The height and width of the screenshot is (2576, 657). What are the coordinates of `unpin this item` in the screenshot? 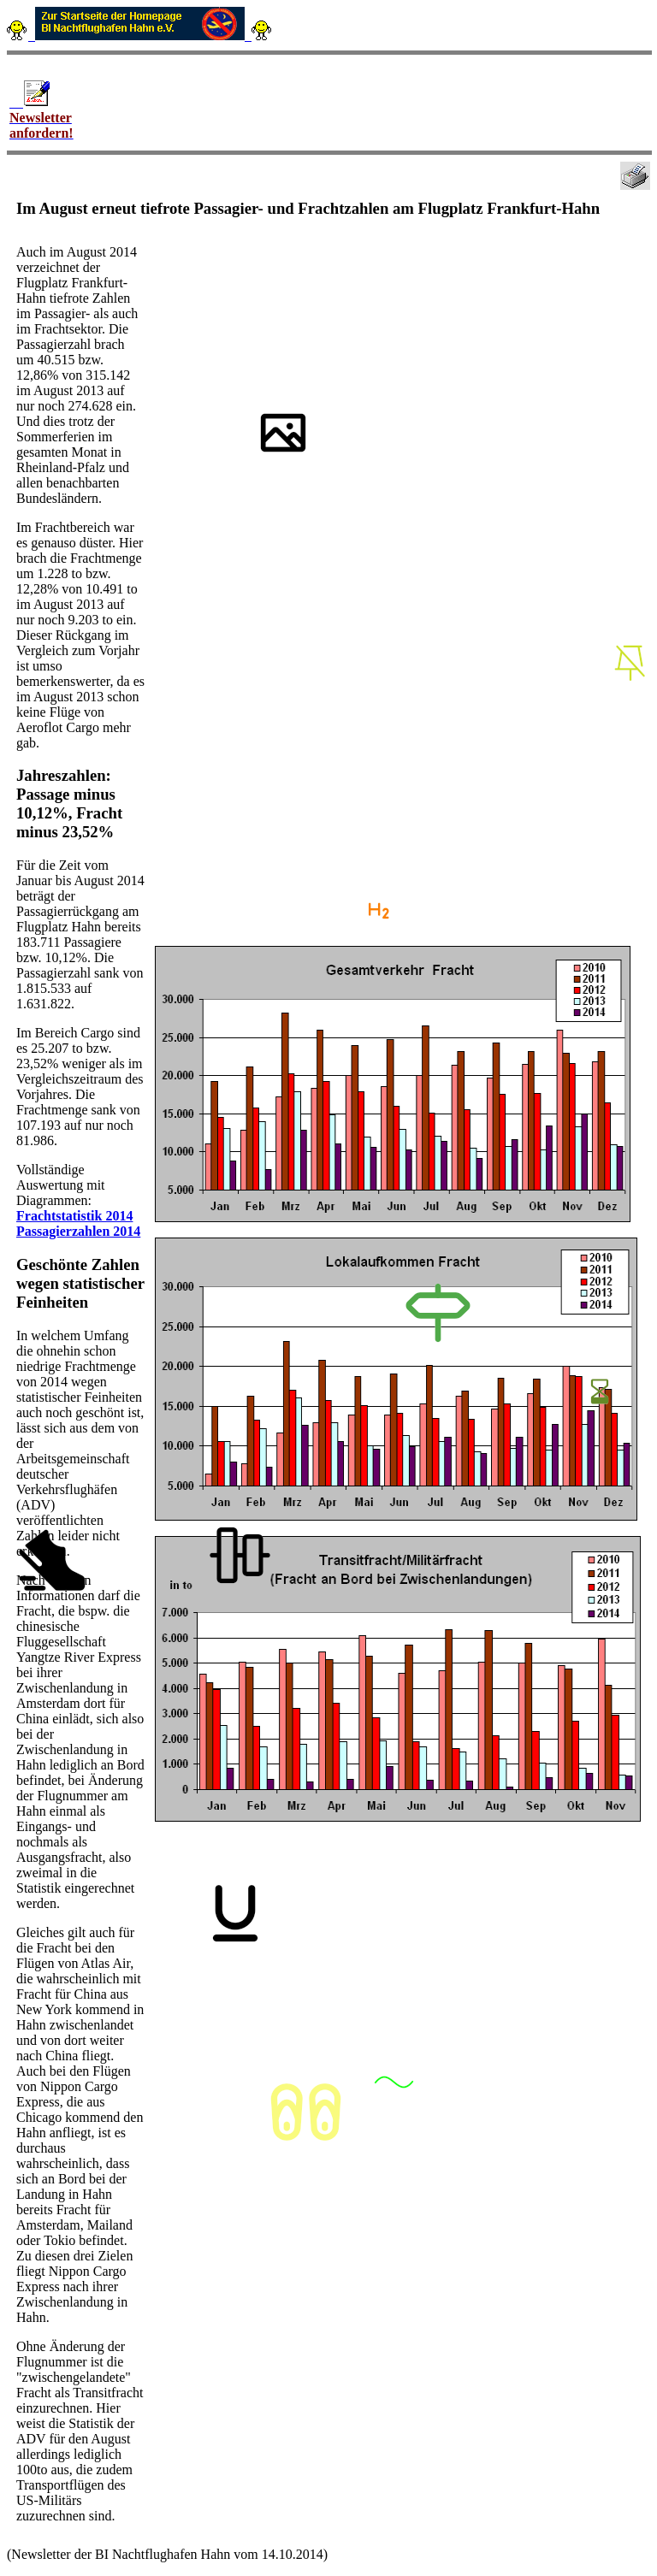 It's located at (630, 661).